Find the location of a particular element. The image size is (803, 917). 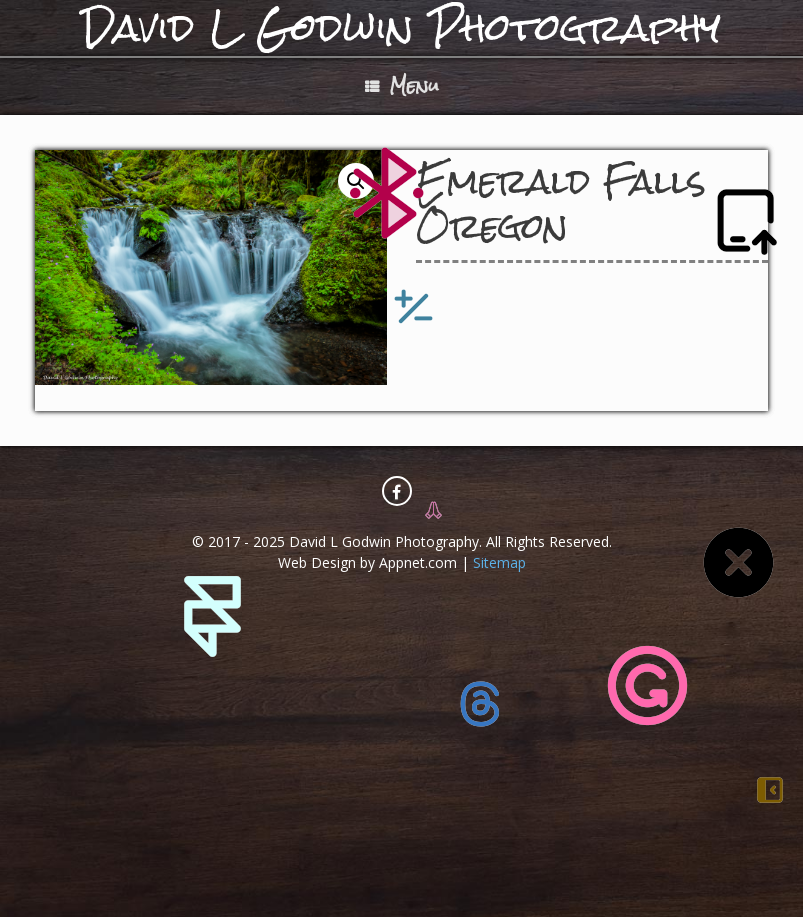

upload content to tablet device is located at coordinates (742, 220).